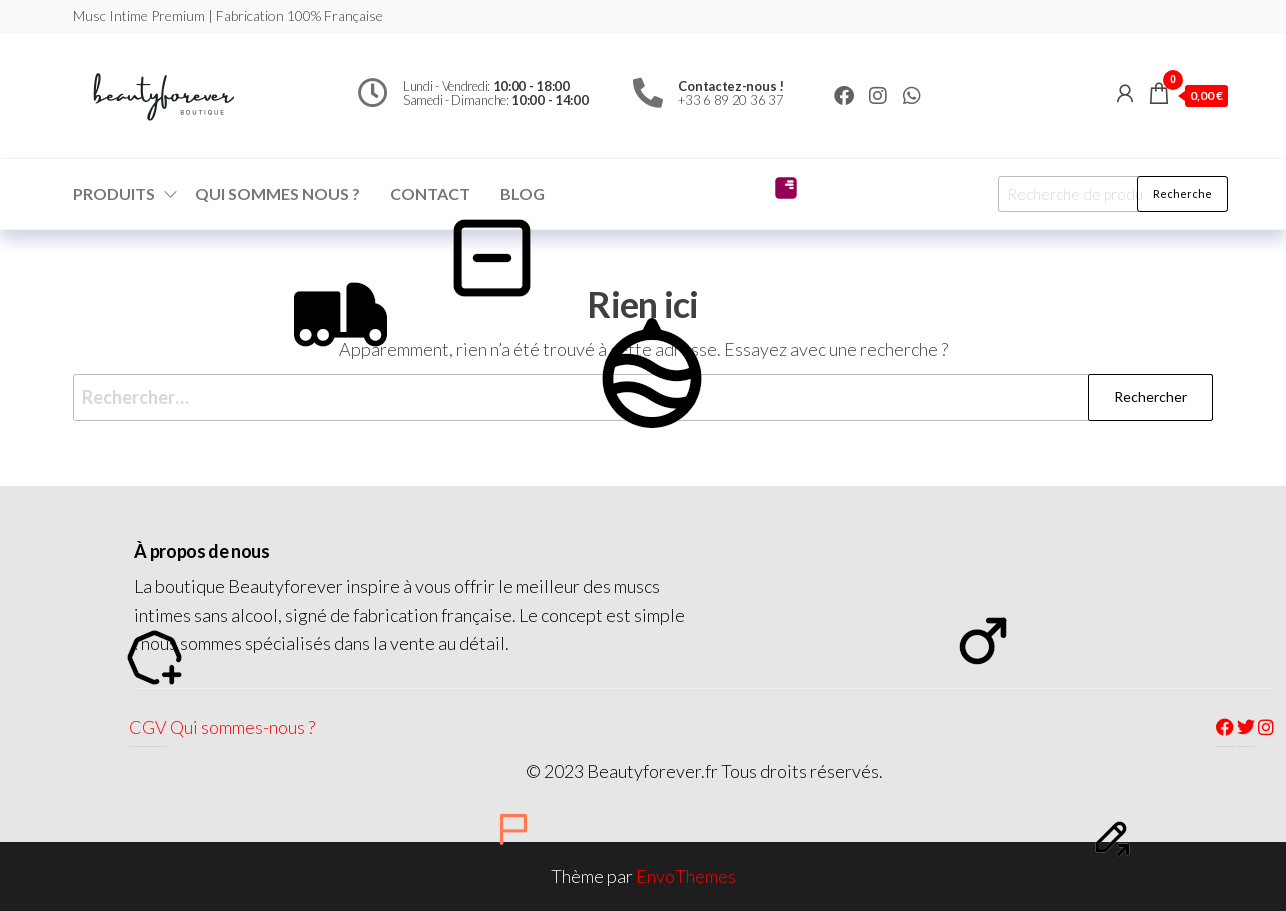 Image resolution: width=1286 pixels, height=911 pixels. What do you see at coordinates (652, 373) in the screenshot?
I see `holiday or seasonal decoration indicator` at bounding box center [652, 373].